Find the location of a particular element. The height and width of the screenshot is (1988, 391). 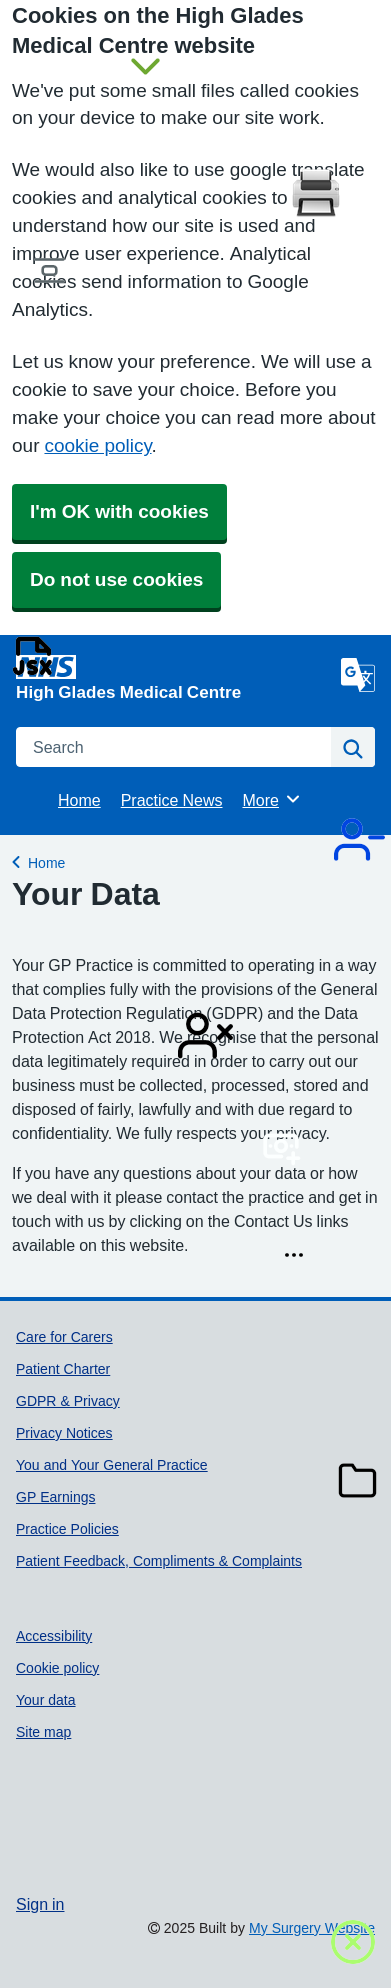

add funds to your account is located at coordinates (281, 1146).